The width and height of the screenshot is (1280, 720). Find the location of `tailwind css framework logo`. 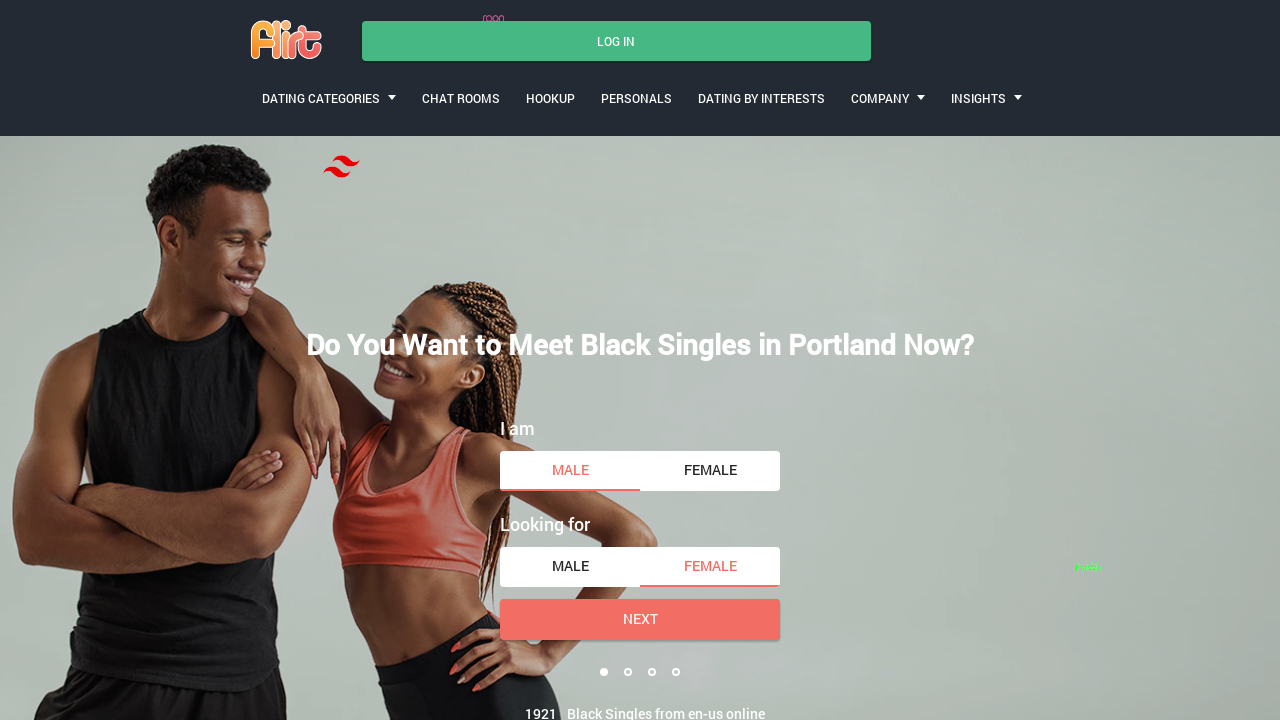

tailwind css framework logo is located at coordinates (341, 166).